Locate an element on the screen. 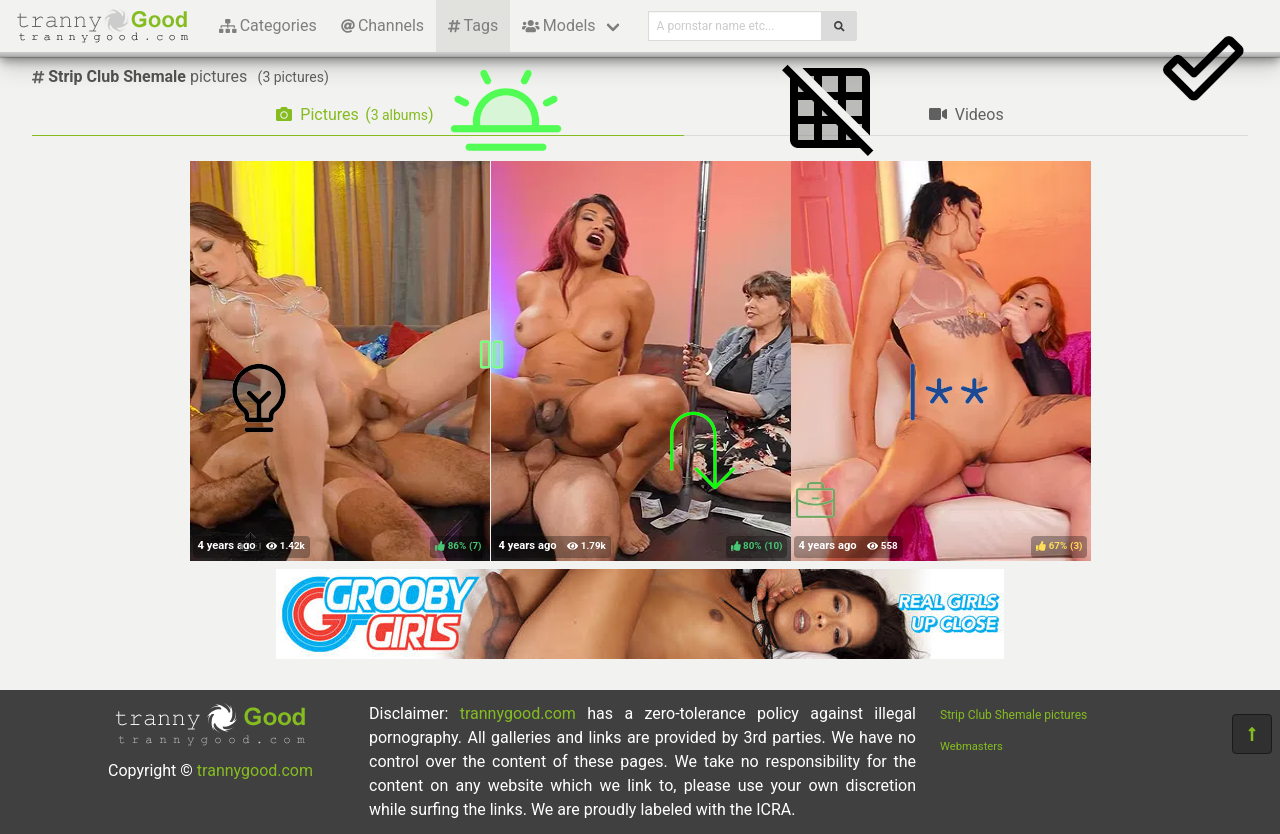 The image size is (1280, 834). switch to column layout view is located at coordinates (491, 354).